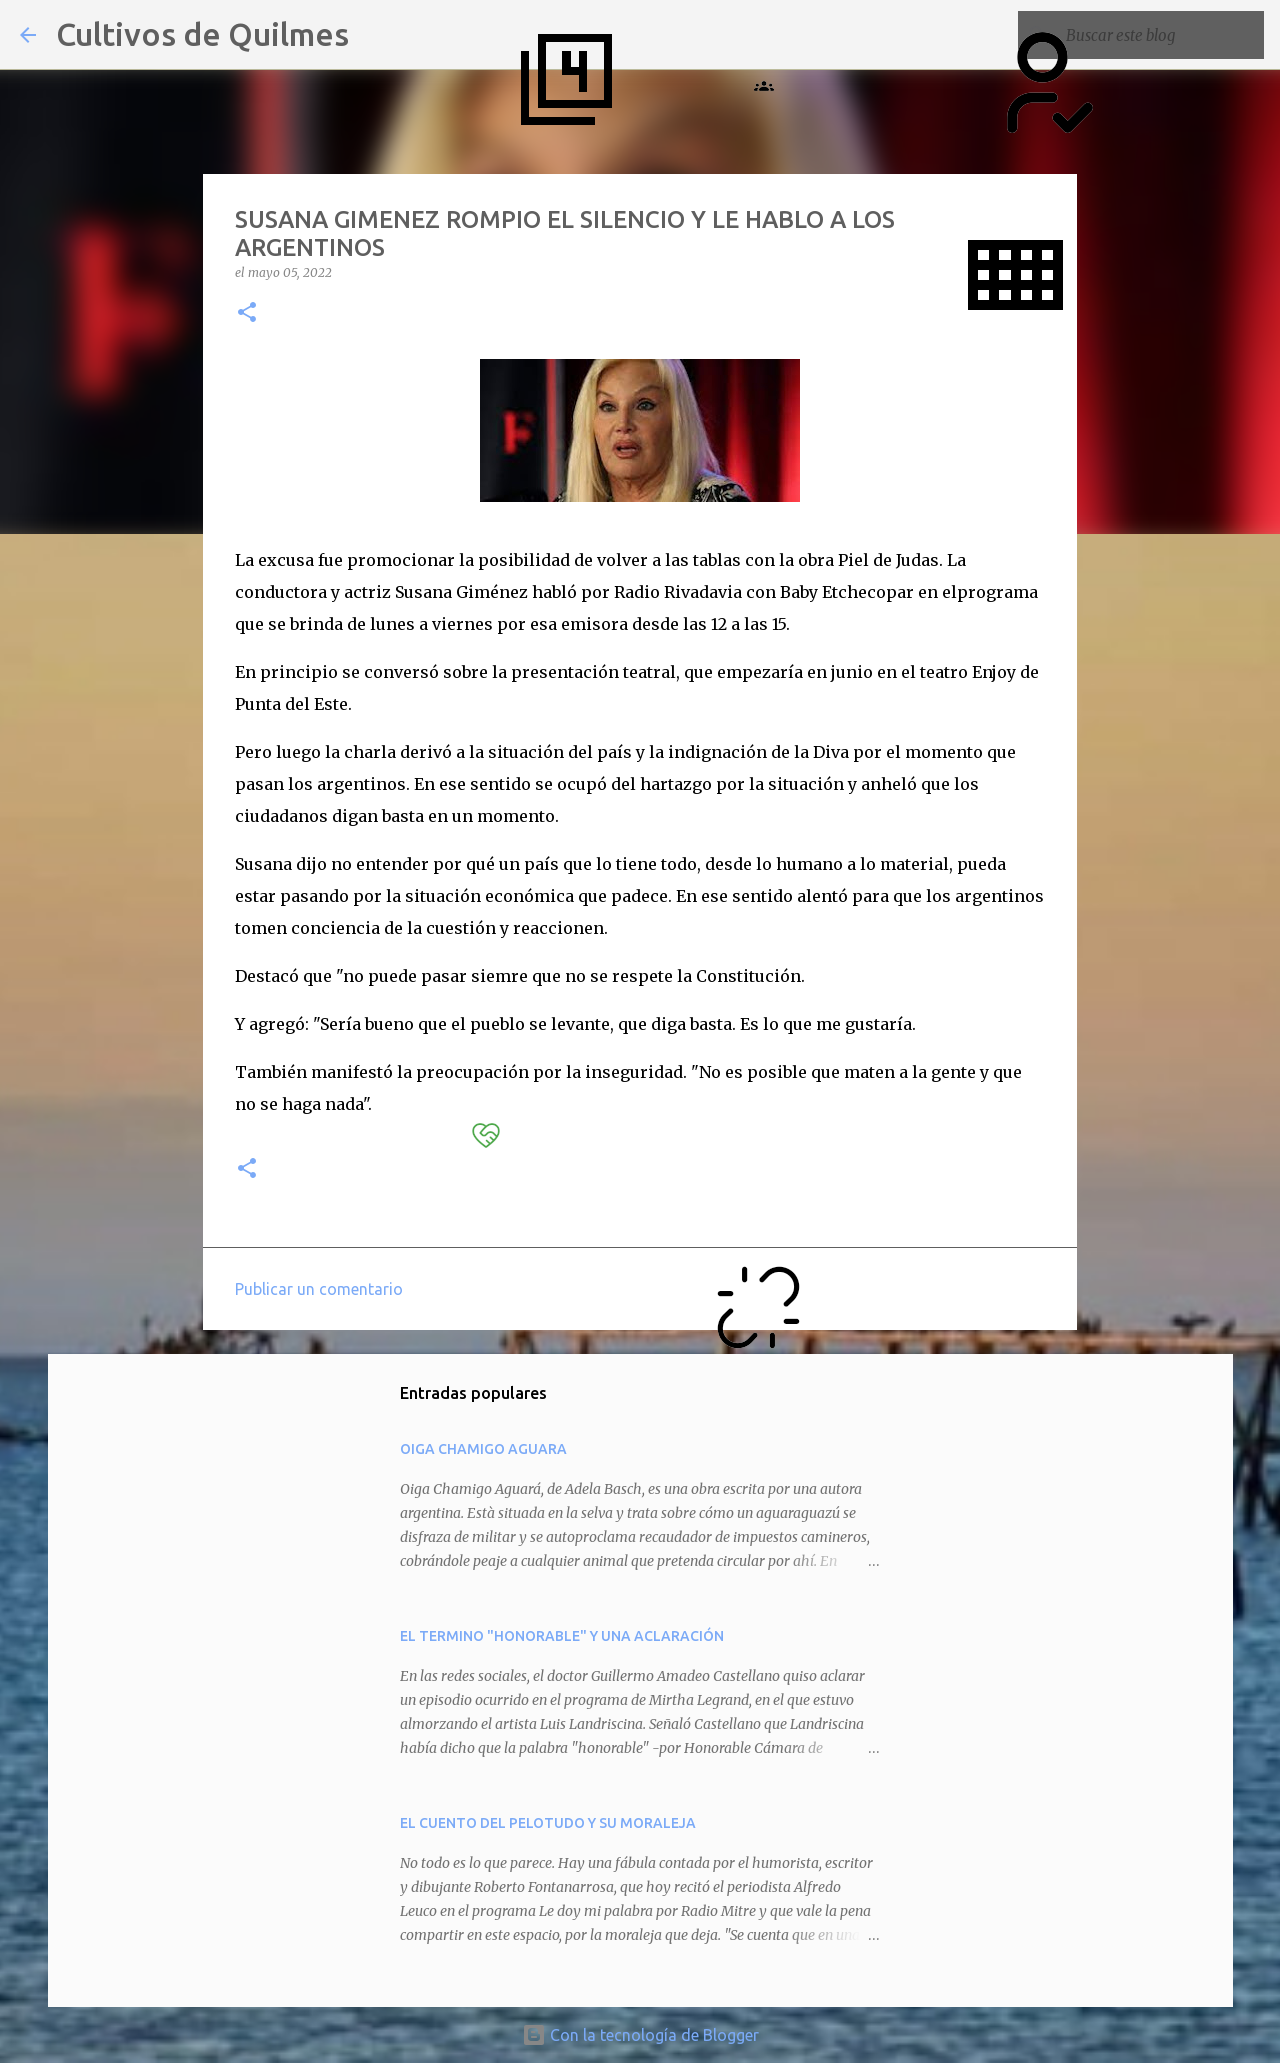 This screenshot has height=2063, width=1280. What do you see at coordinates (1013, 275) in the screenshot?
I see `switch to comfortable grid view` at bounding box center [1013, 275].